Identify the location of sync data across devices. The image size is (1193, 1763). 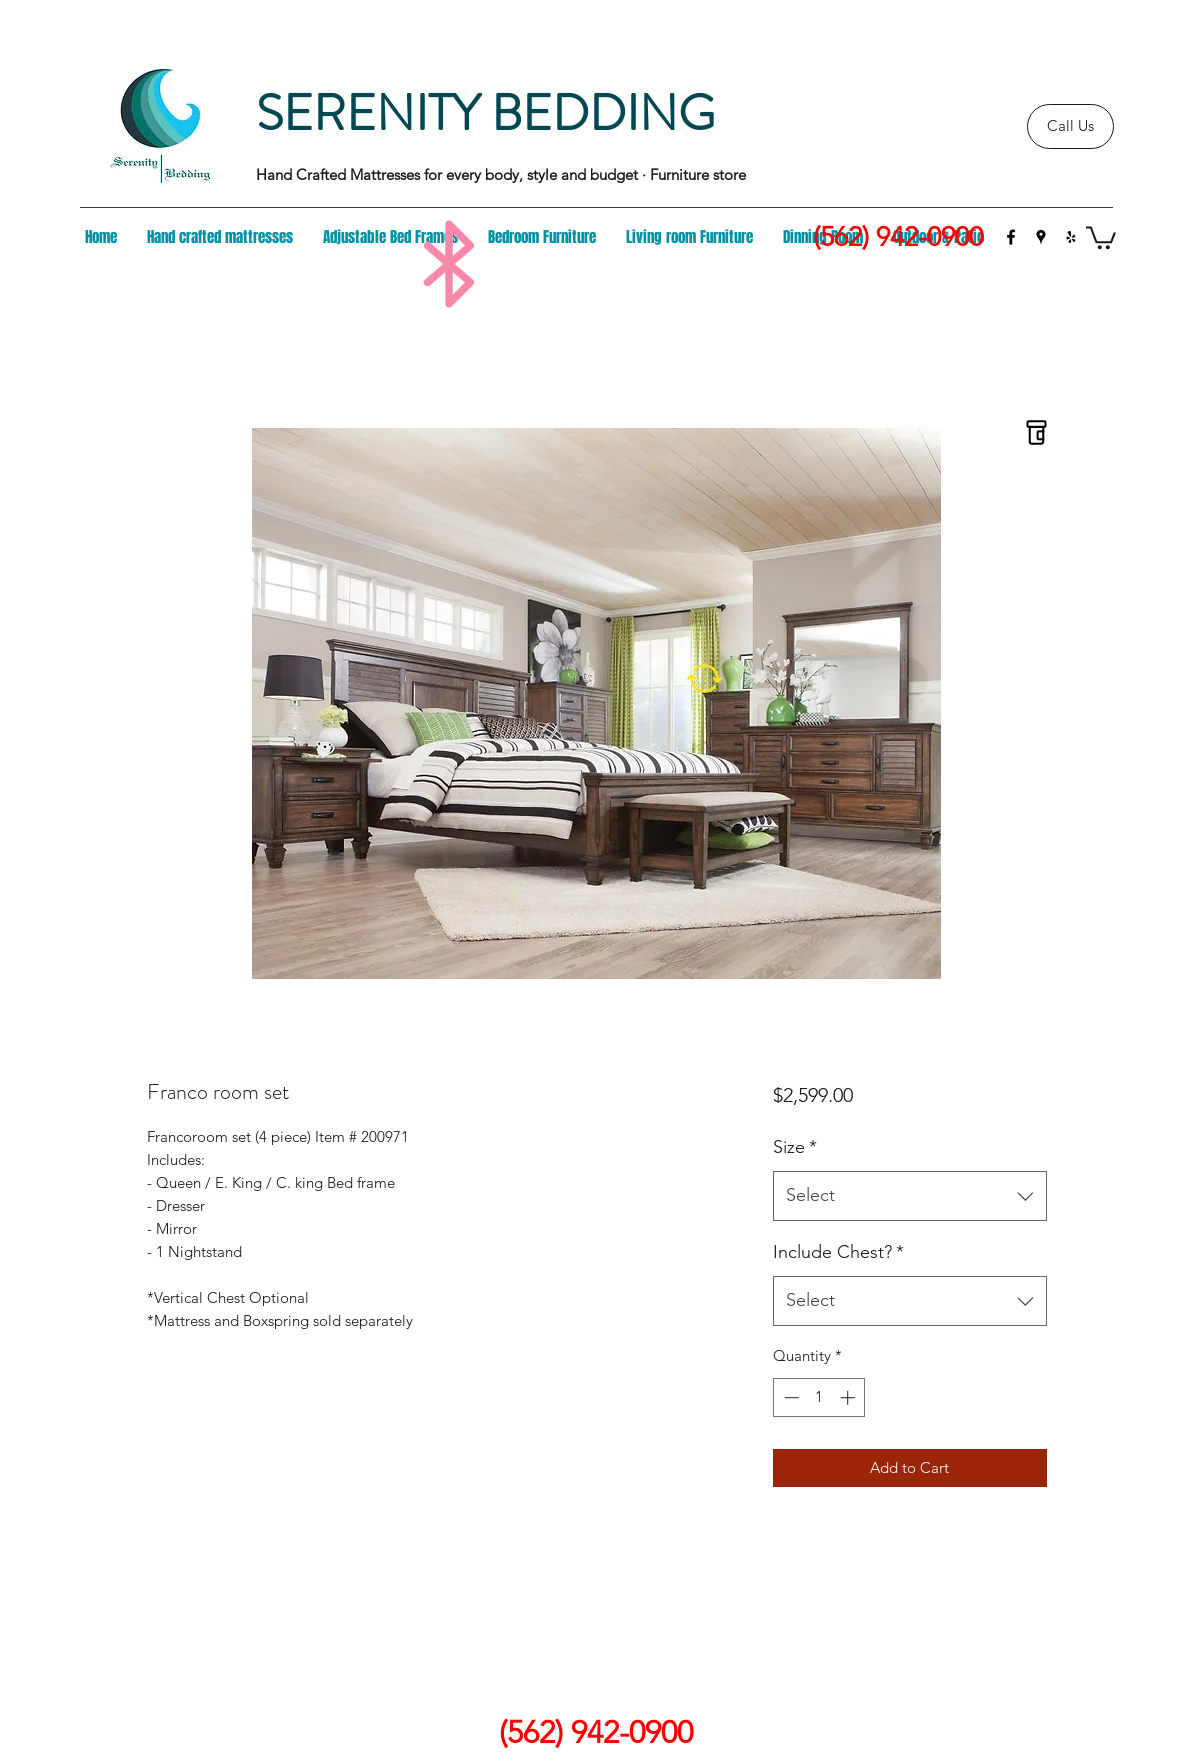
(704, 678).